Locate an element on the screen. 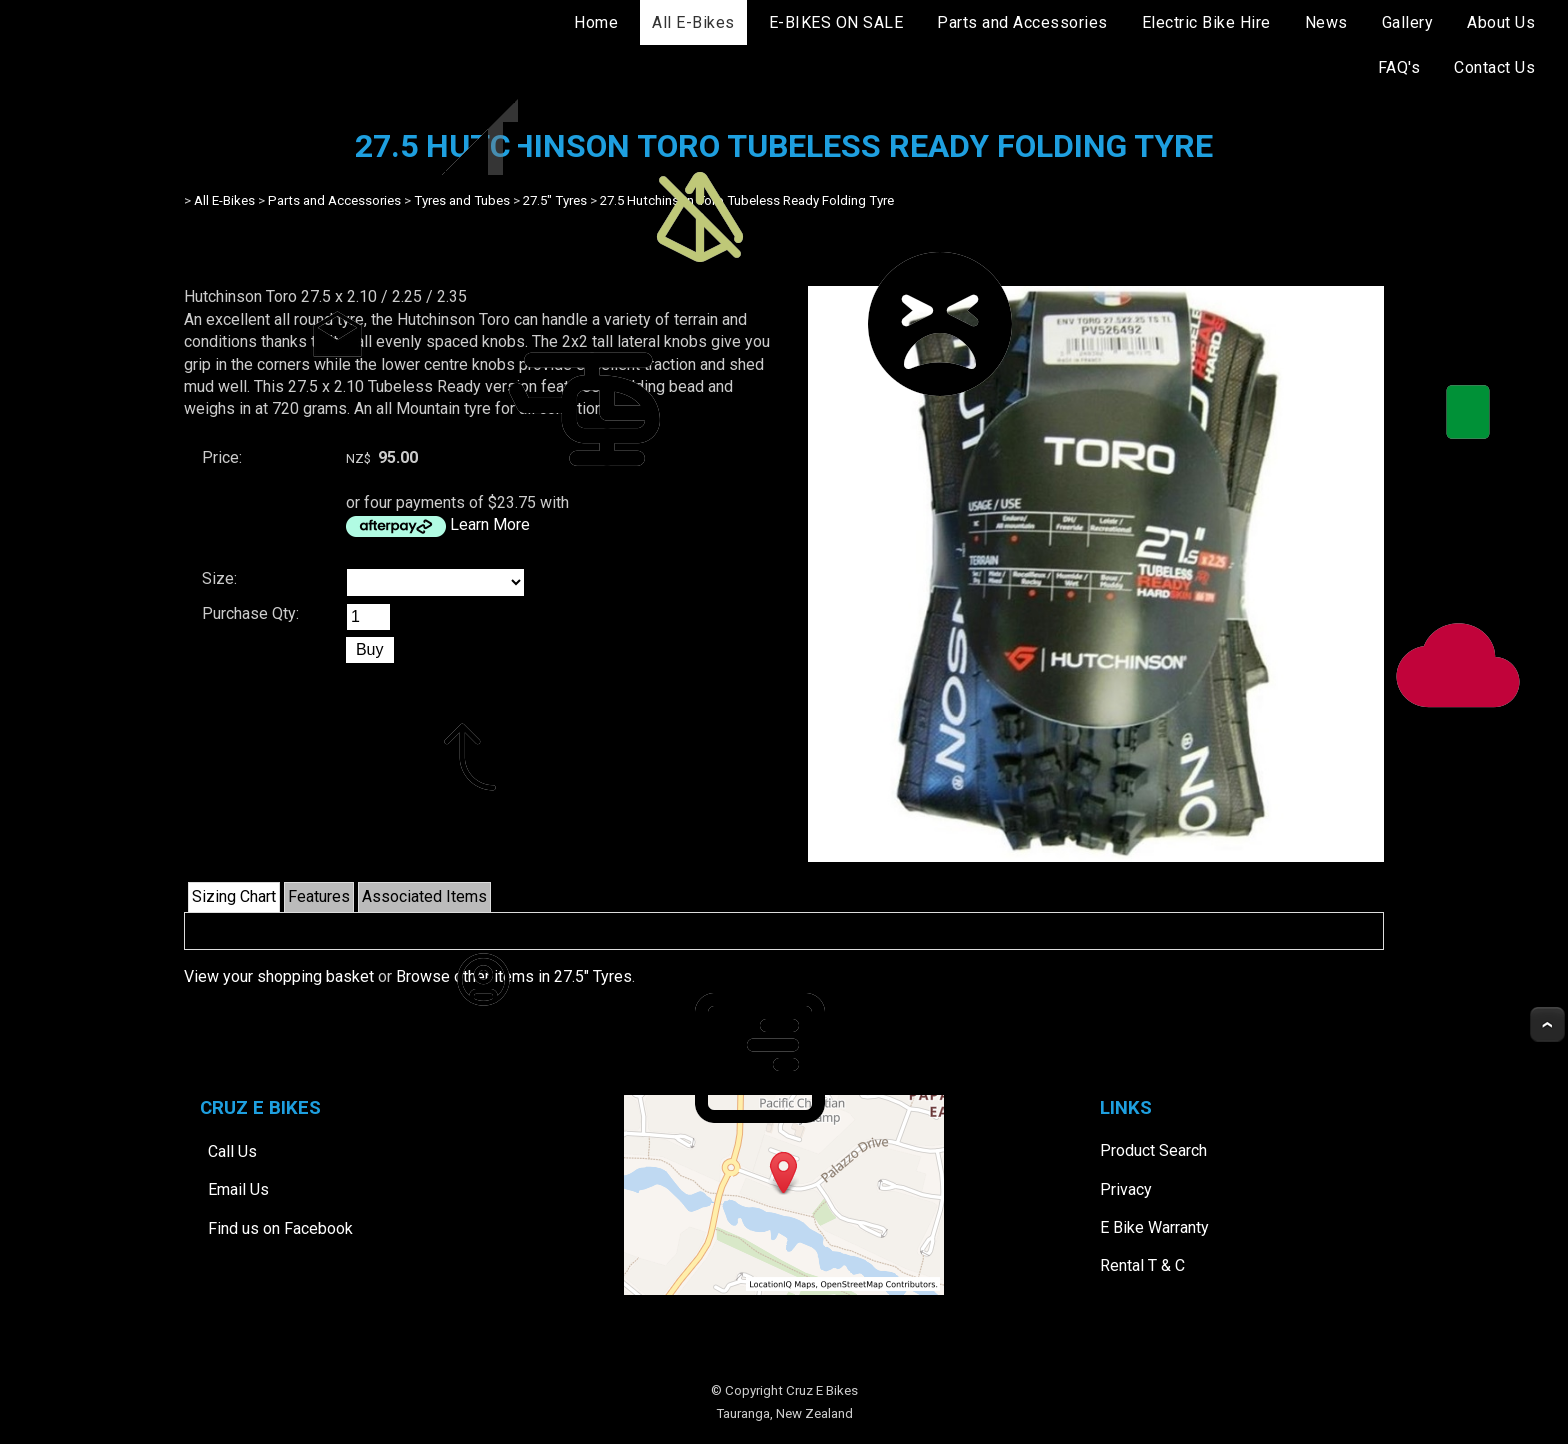 Image resolution: width=1568 pixels, height=1444 pixels. access helicopter or aerial transport options is located at coordinates (584, 405).